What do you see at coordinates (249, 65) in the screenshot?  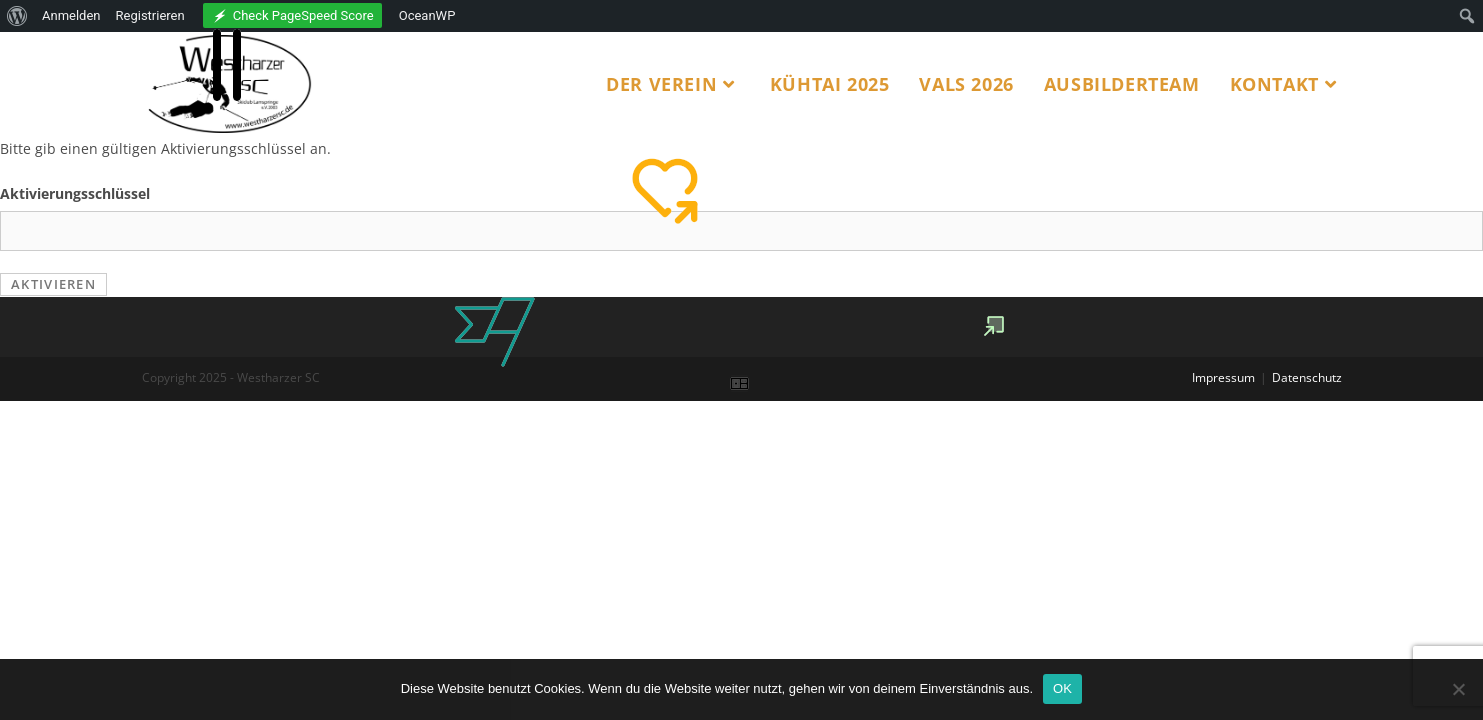 I see `indicates a count or tally of two` at bounding box center [249, 65].